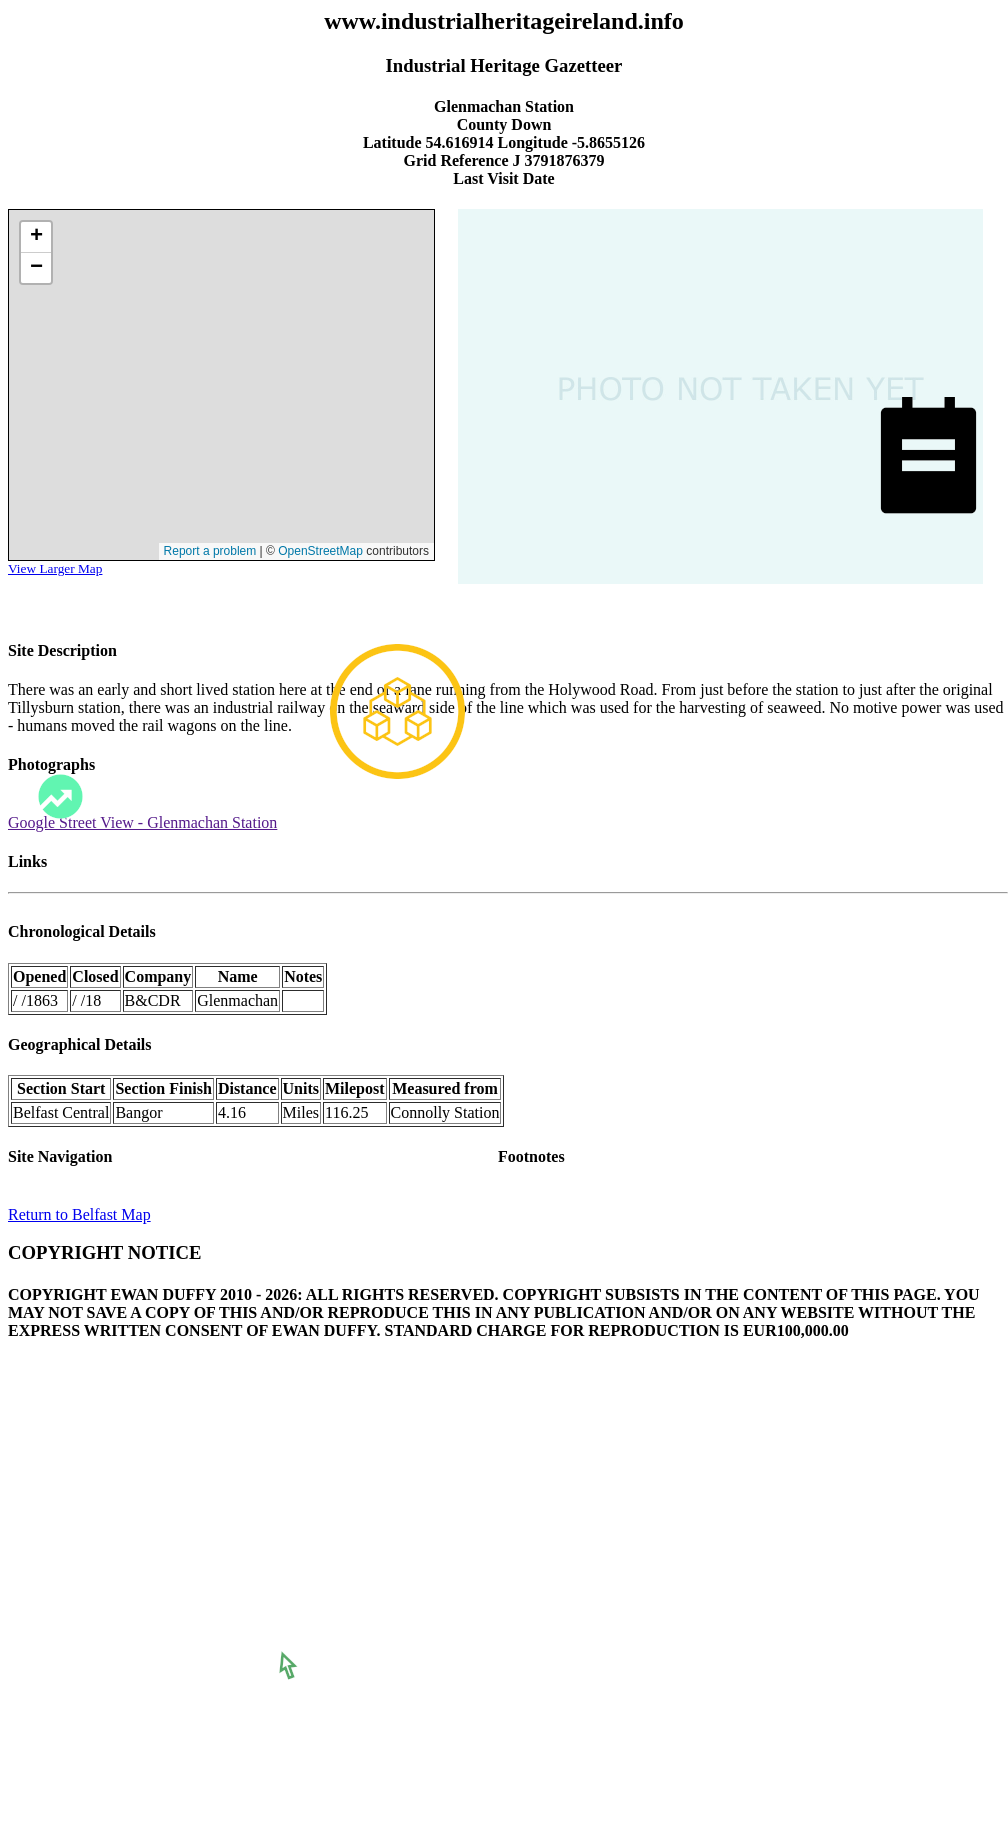  Describe the element at coordinates (60, 796) in the screenshot. I see `view fund performance or investment growth` at that location.